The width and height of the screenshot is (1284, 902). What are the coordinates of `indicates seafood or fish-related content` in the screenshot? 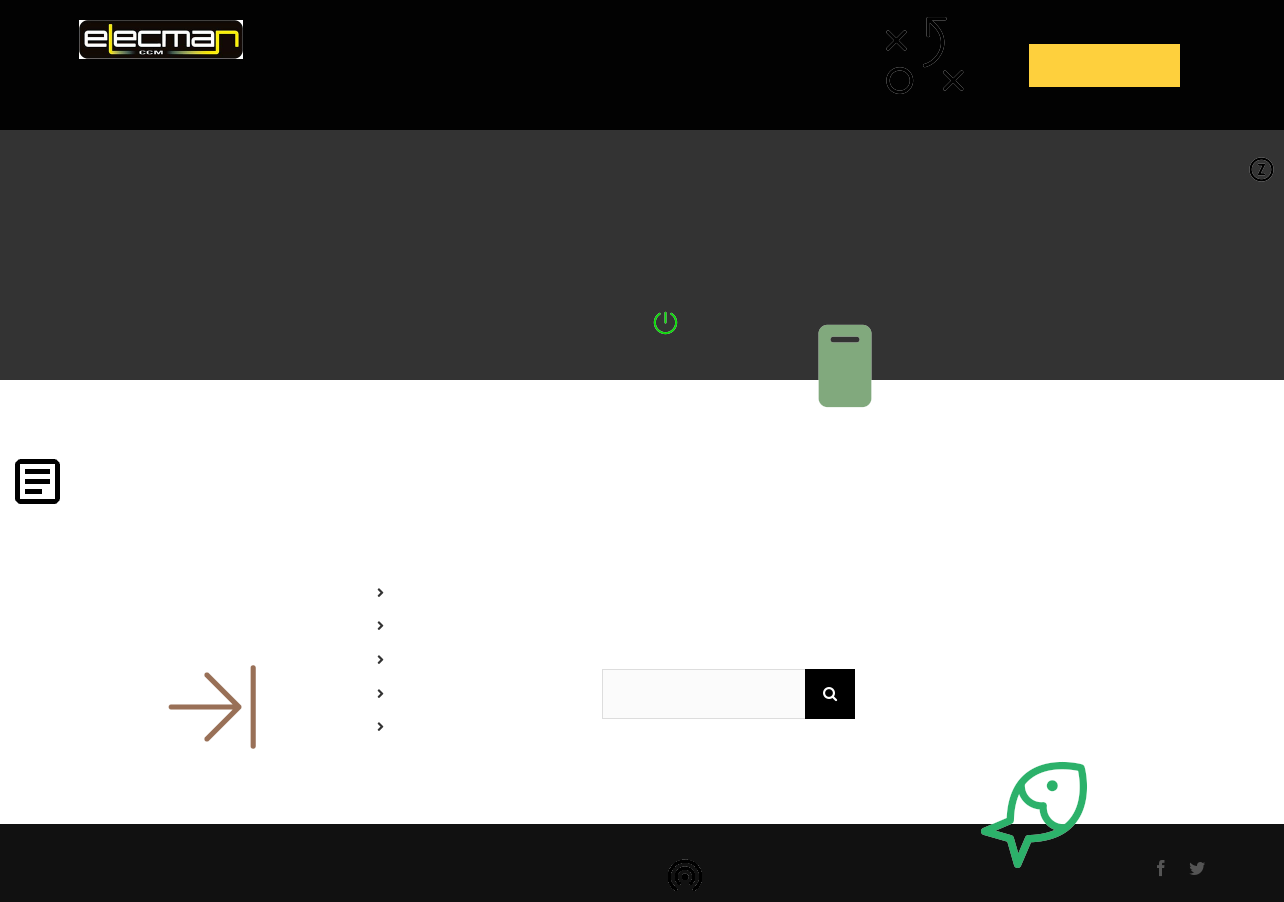 It's located at (1039, 809).